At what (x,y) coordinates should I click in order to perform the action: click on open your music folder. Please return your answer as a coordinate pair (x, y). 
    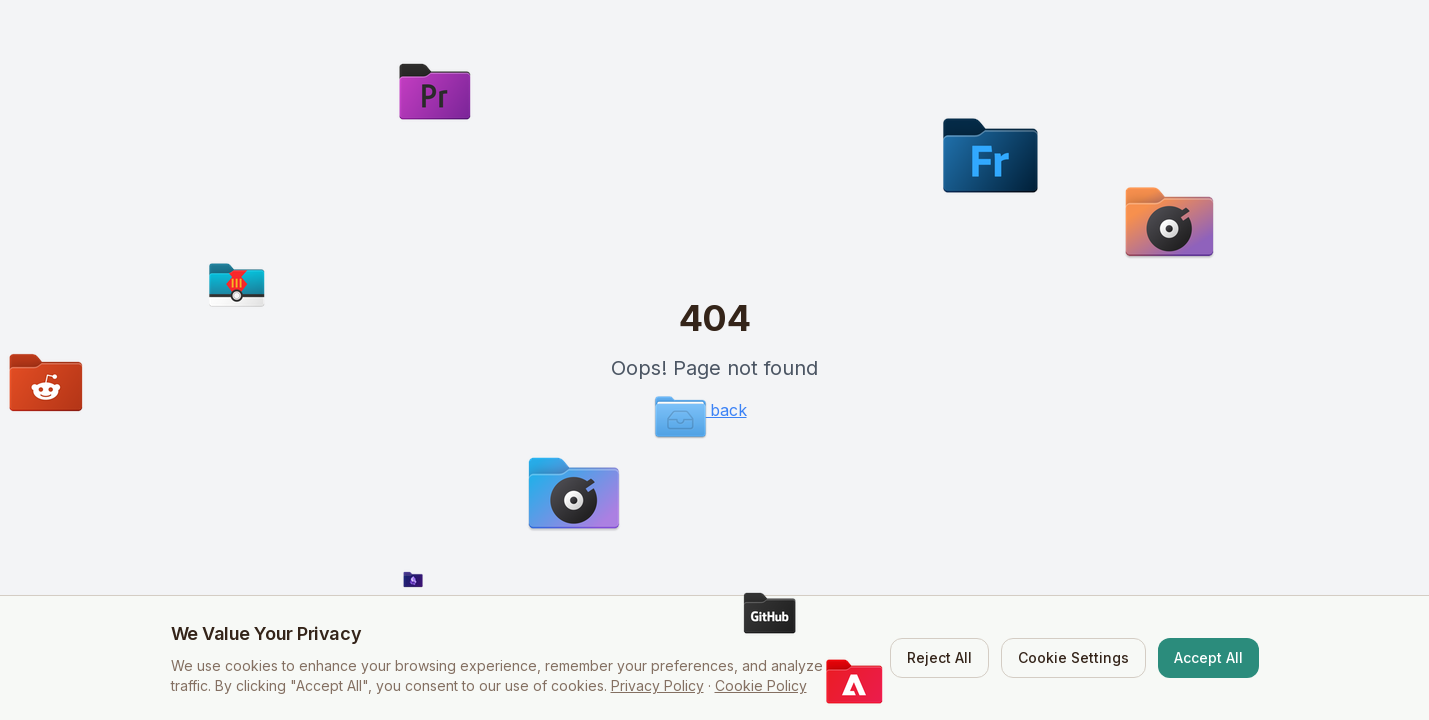
    Looking at the image, I should click on (1169, 224).